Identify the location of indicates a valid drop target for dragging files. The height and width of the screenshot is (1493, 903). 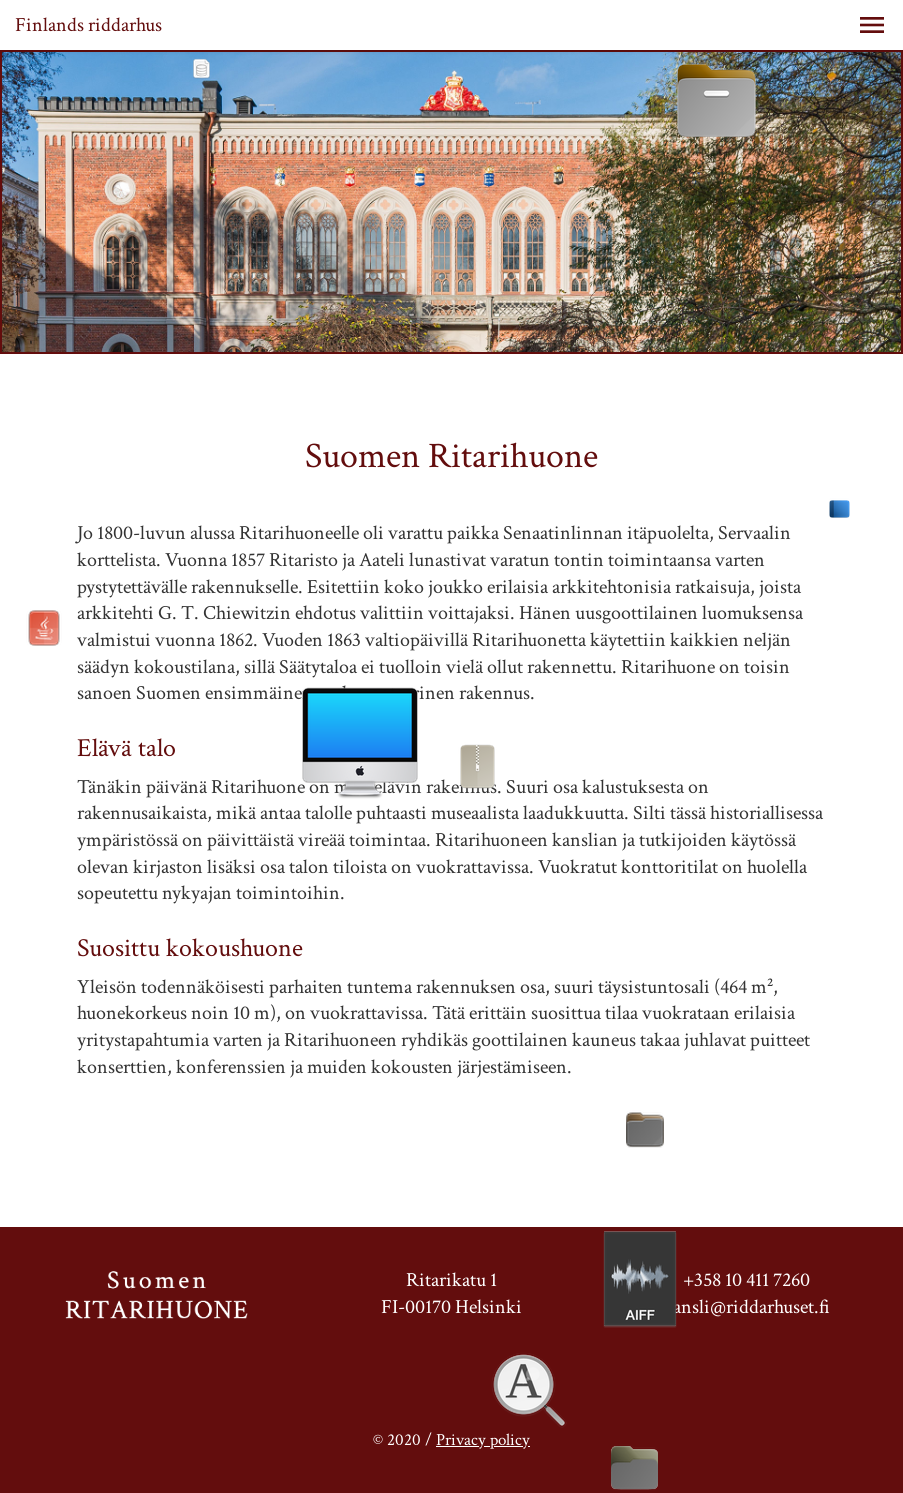
(634, 1467).